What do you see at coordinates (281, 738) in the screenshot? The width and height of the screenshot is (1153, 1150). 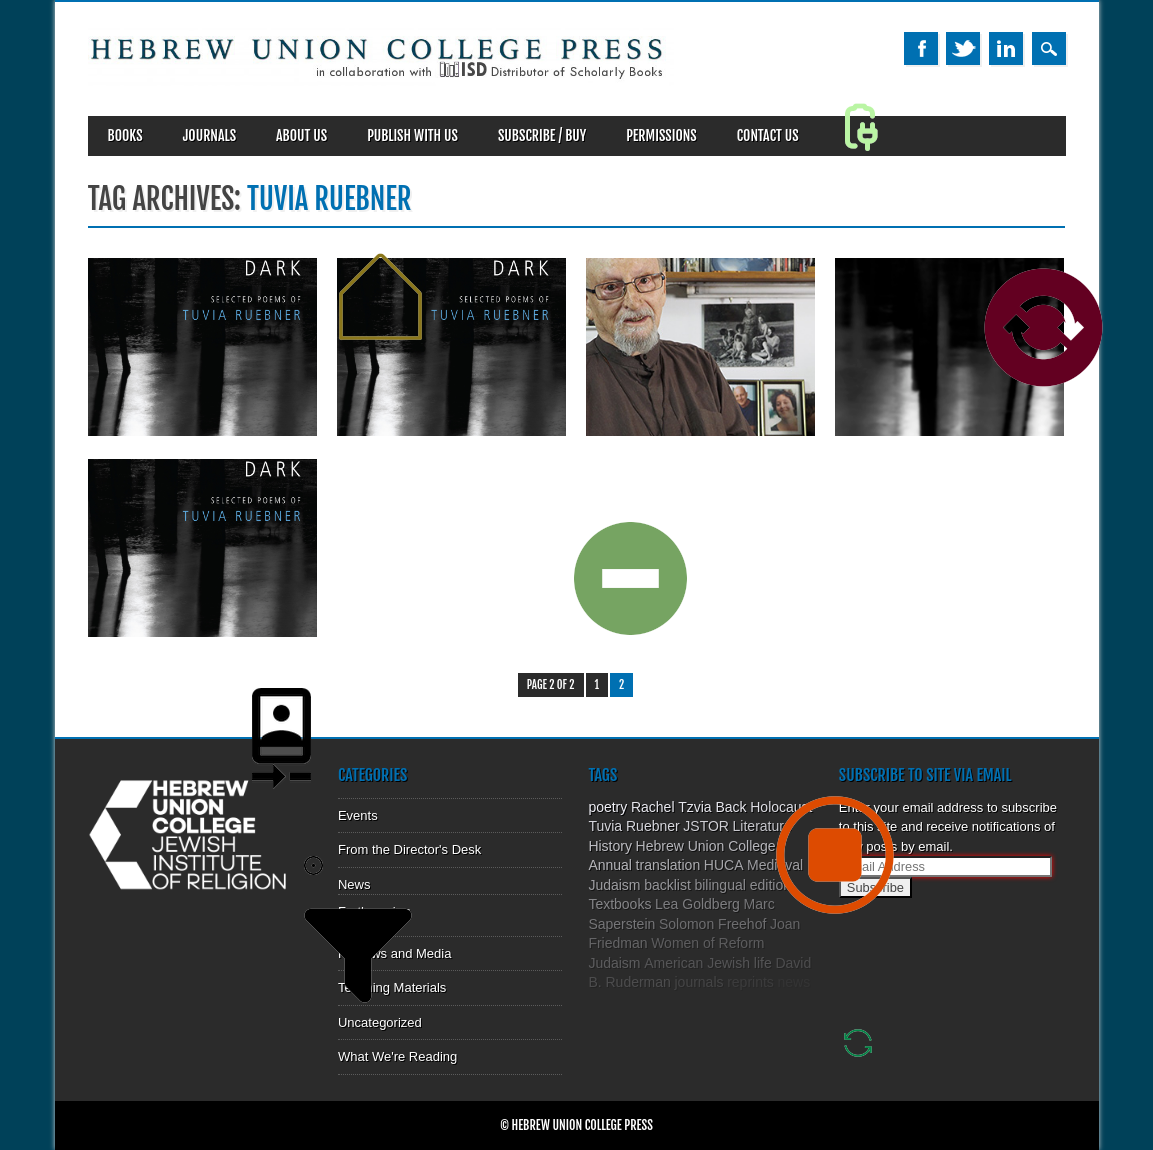 I see `switch to front-facing camera` at bounding box center [281, 738].